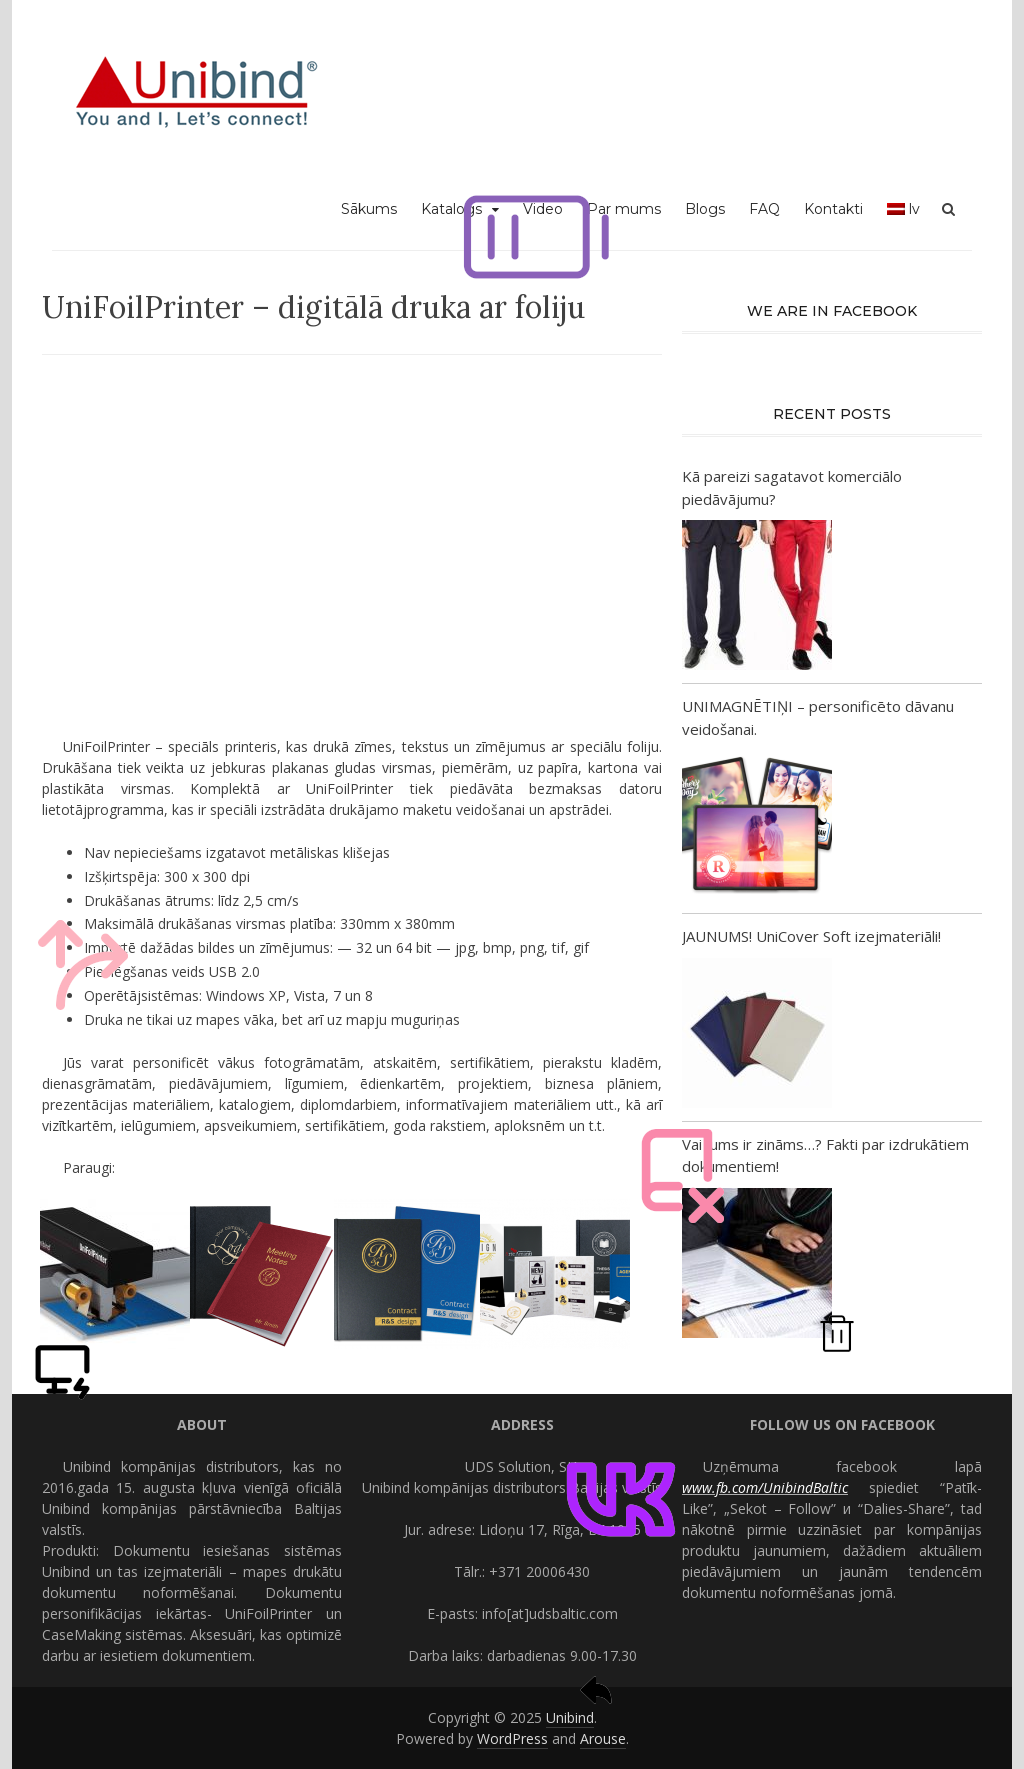 The image size is (1024, 1769). What do you see at coordinates (621, 1497) in the screenshot?
I see `open VK social network` at bounding box center [621, 1497].